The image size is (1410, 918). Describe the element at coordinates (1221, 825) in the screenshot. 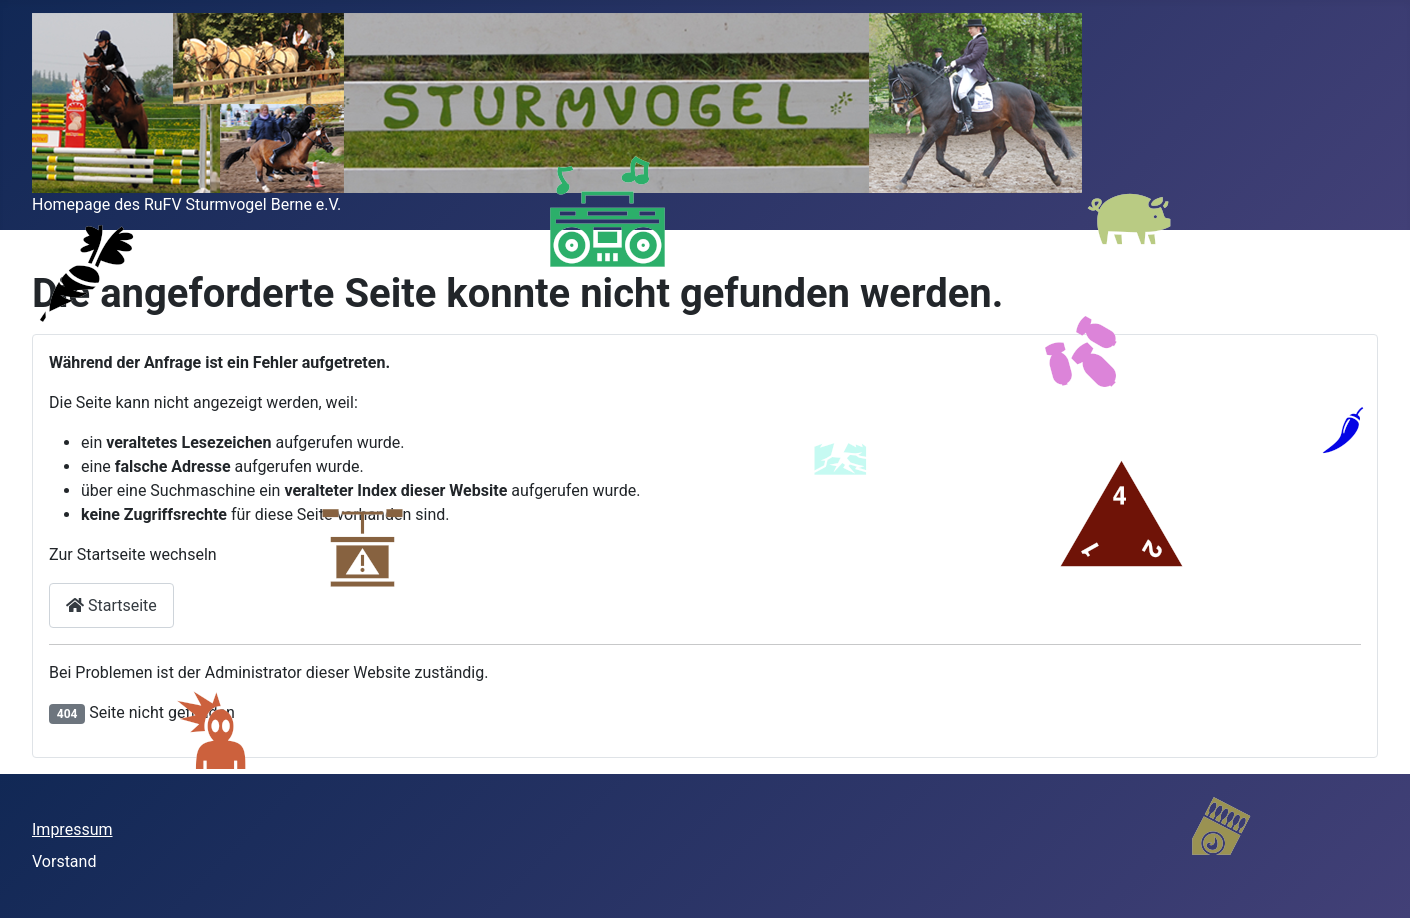

I see `fire or flame-related tools in a survival game` at that location.